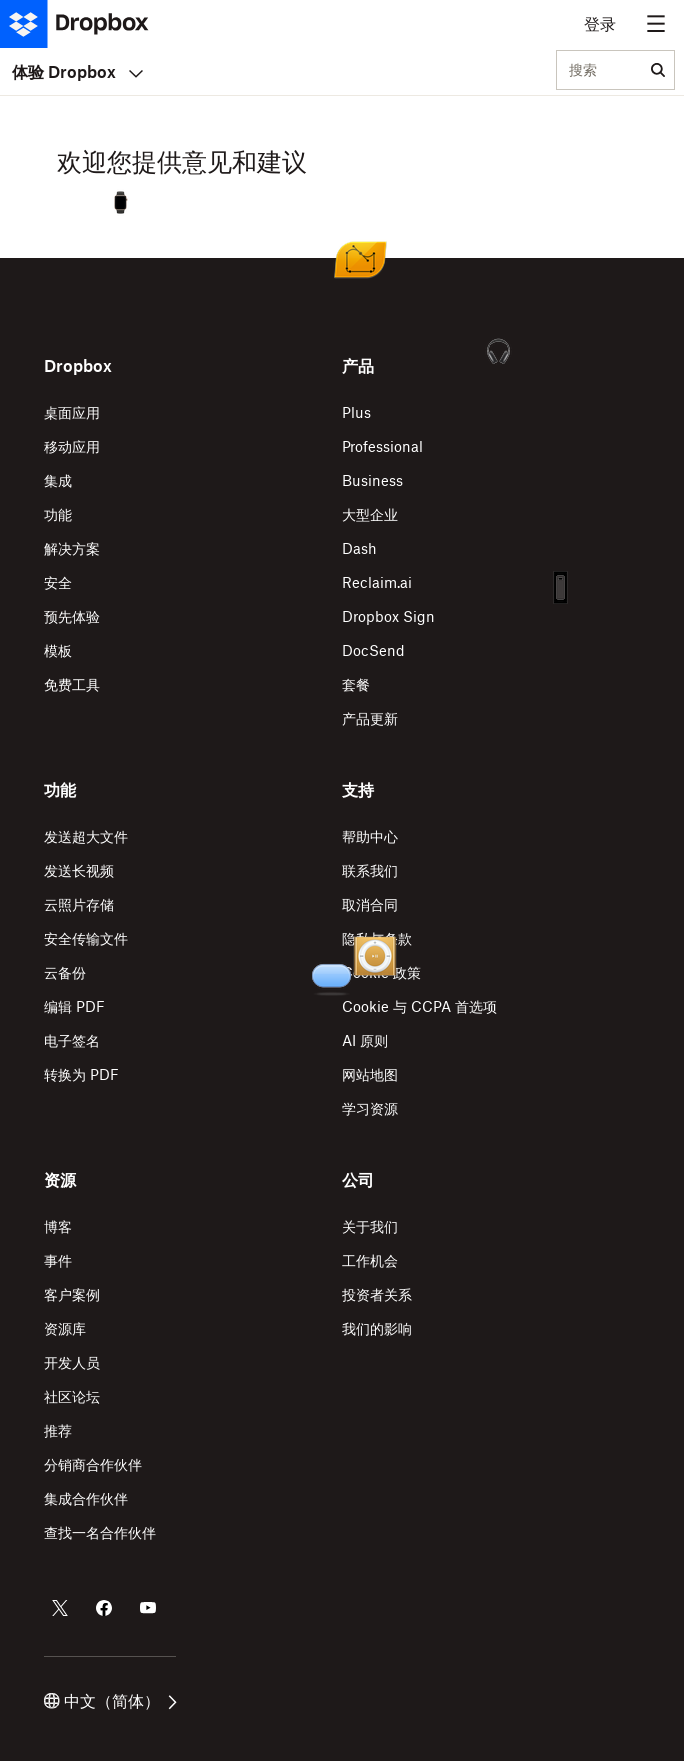 The height and width of the screenshot is (1761, 684). Describe the element at coordinates (360, 259) in the screenshot. I see `access shape style library in iMovie` at that location.